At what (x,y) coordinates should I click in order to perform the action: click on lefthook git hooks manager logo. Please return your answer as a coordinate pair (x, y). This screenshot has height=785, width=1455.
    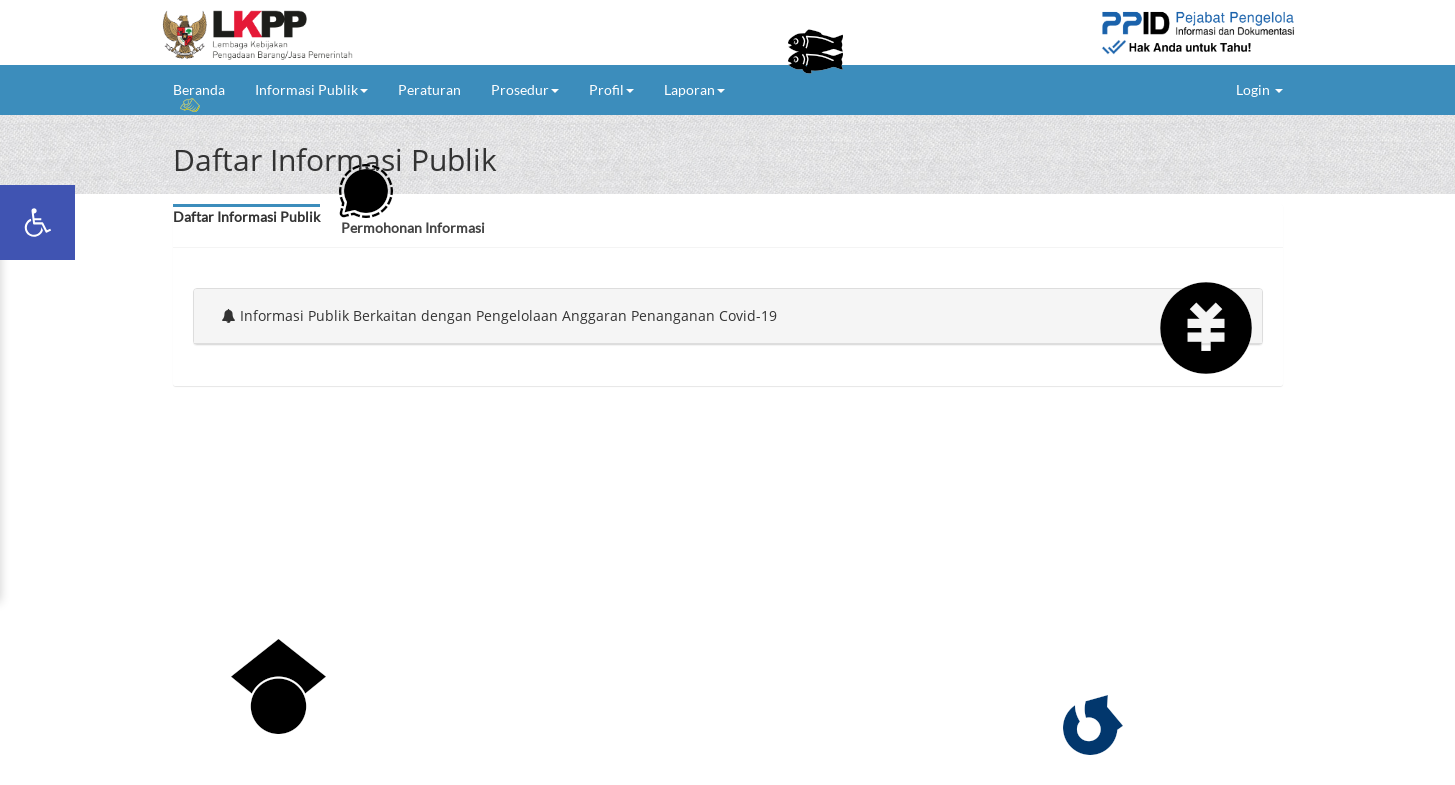
    Looking at the image, I should click on (190, 105).